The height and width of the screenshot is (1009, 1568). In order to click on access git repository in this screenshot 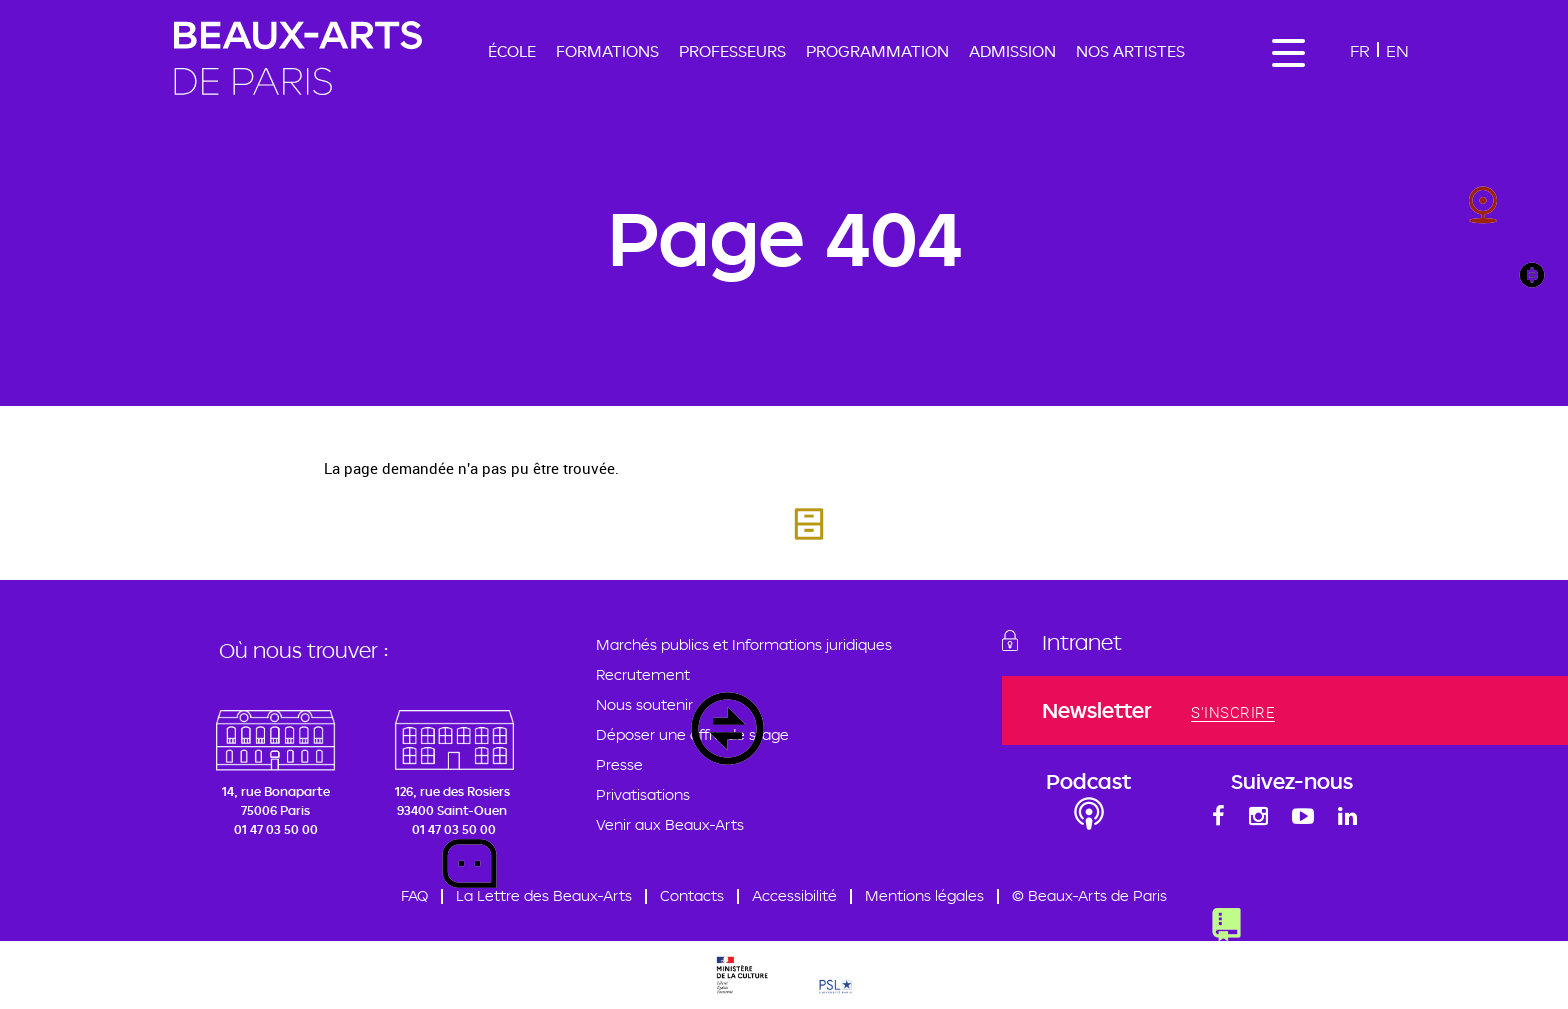, I will do `click(1226, 923)`.